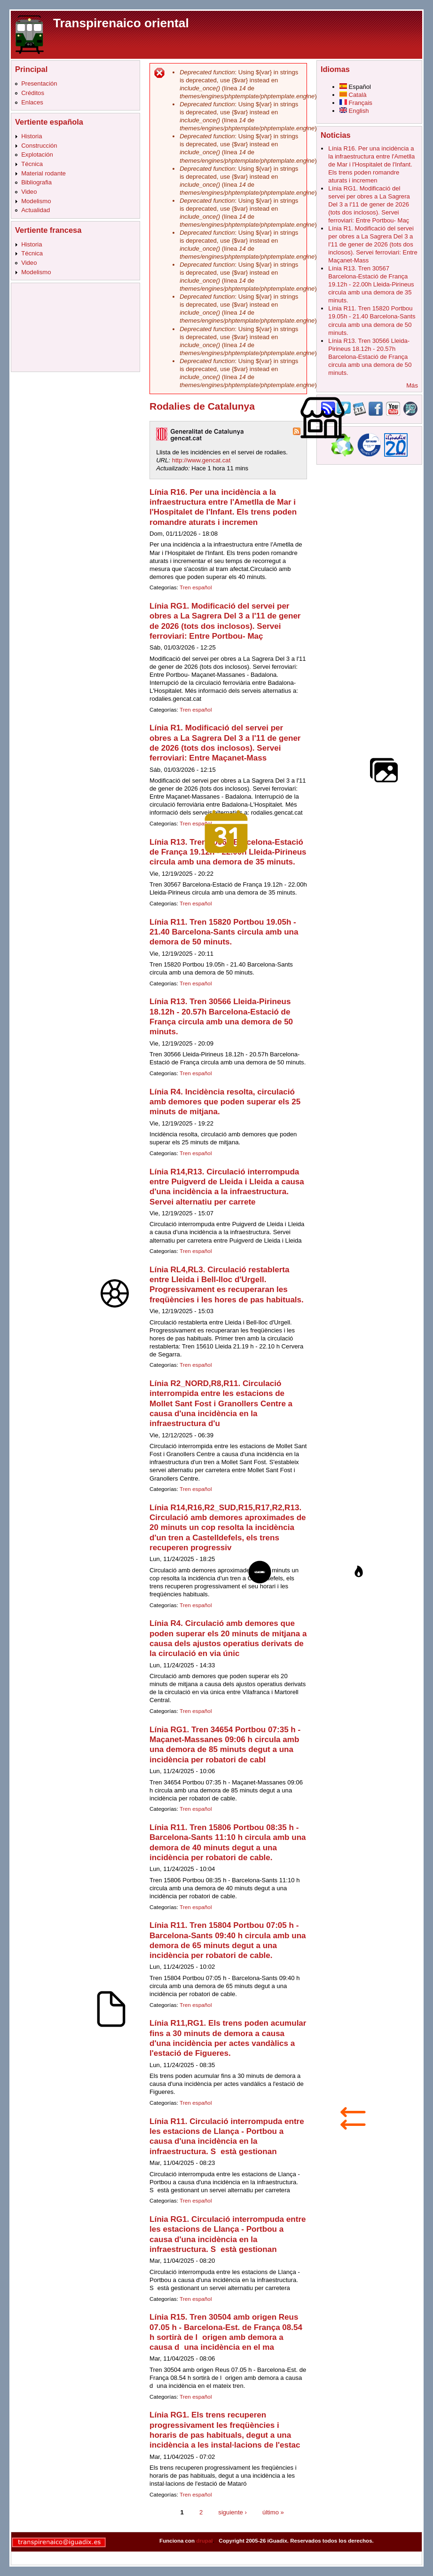 This screenshot has width=433, height=2576. I want to click on view or select a specific date, so click(226, 832).